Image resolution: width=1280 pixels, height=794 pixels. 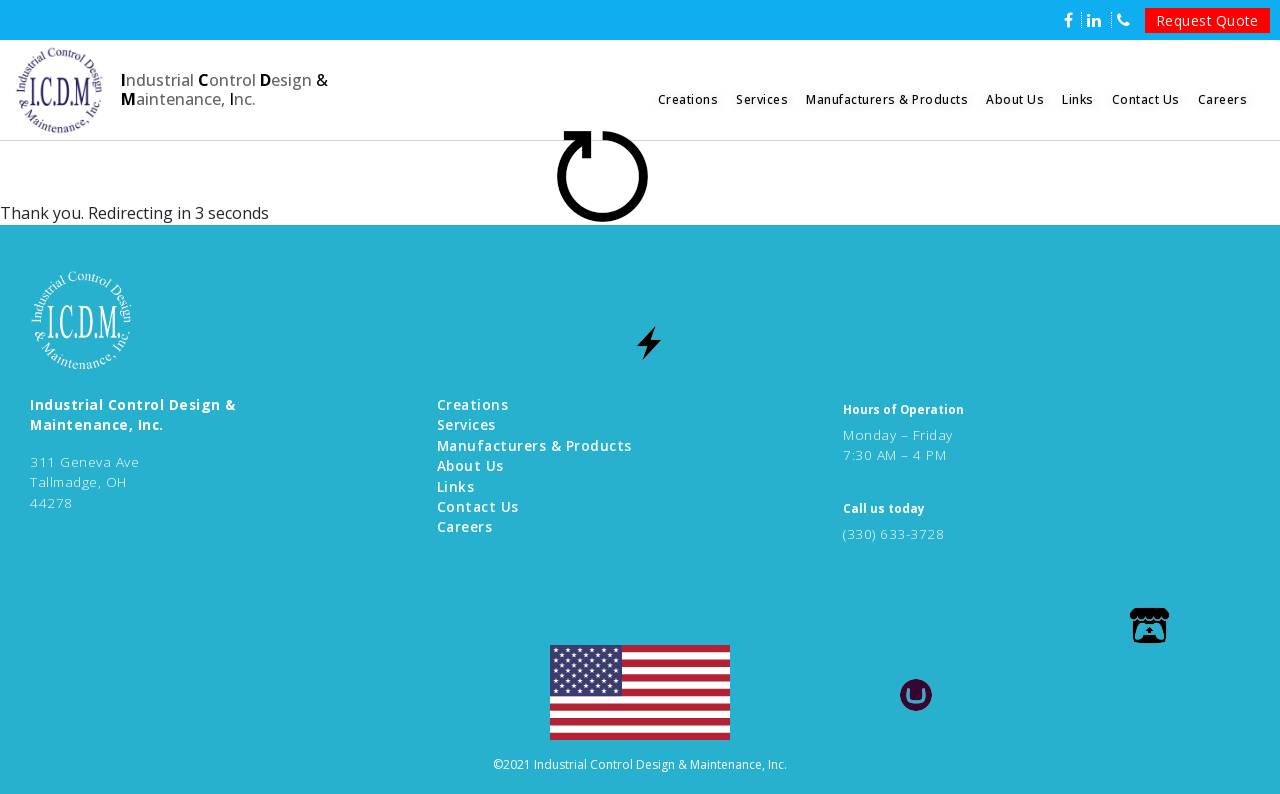 I want to click on umbraco content management system logo, so click(x=916, y=695).